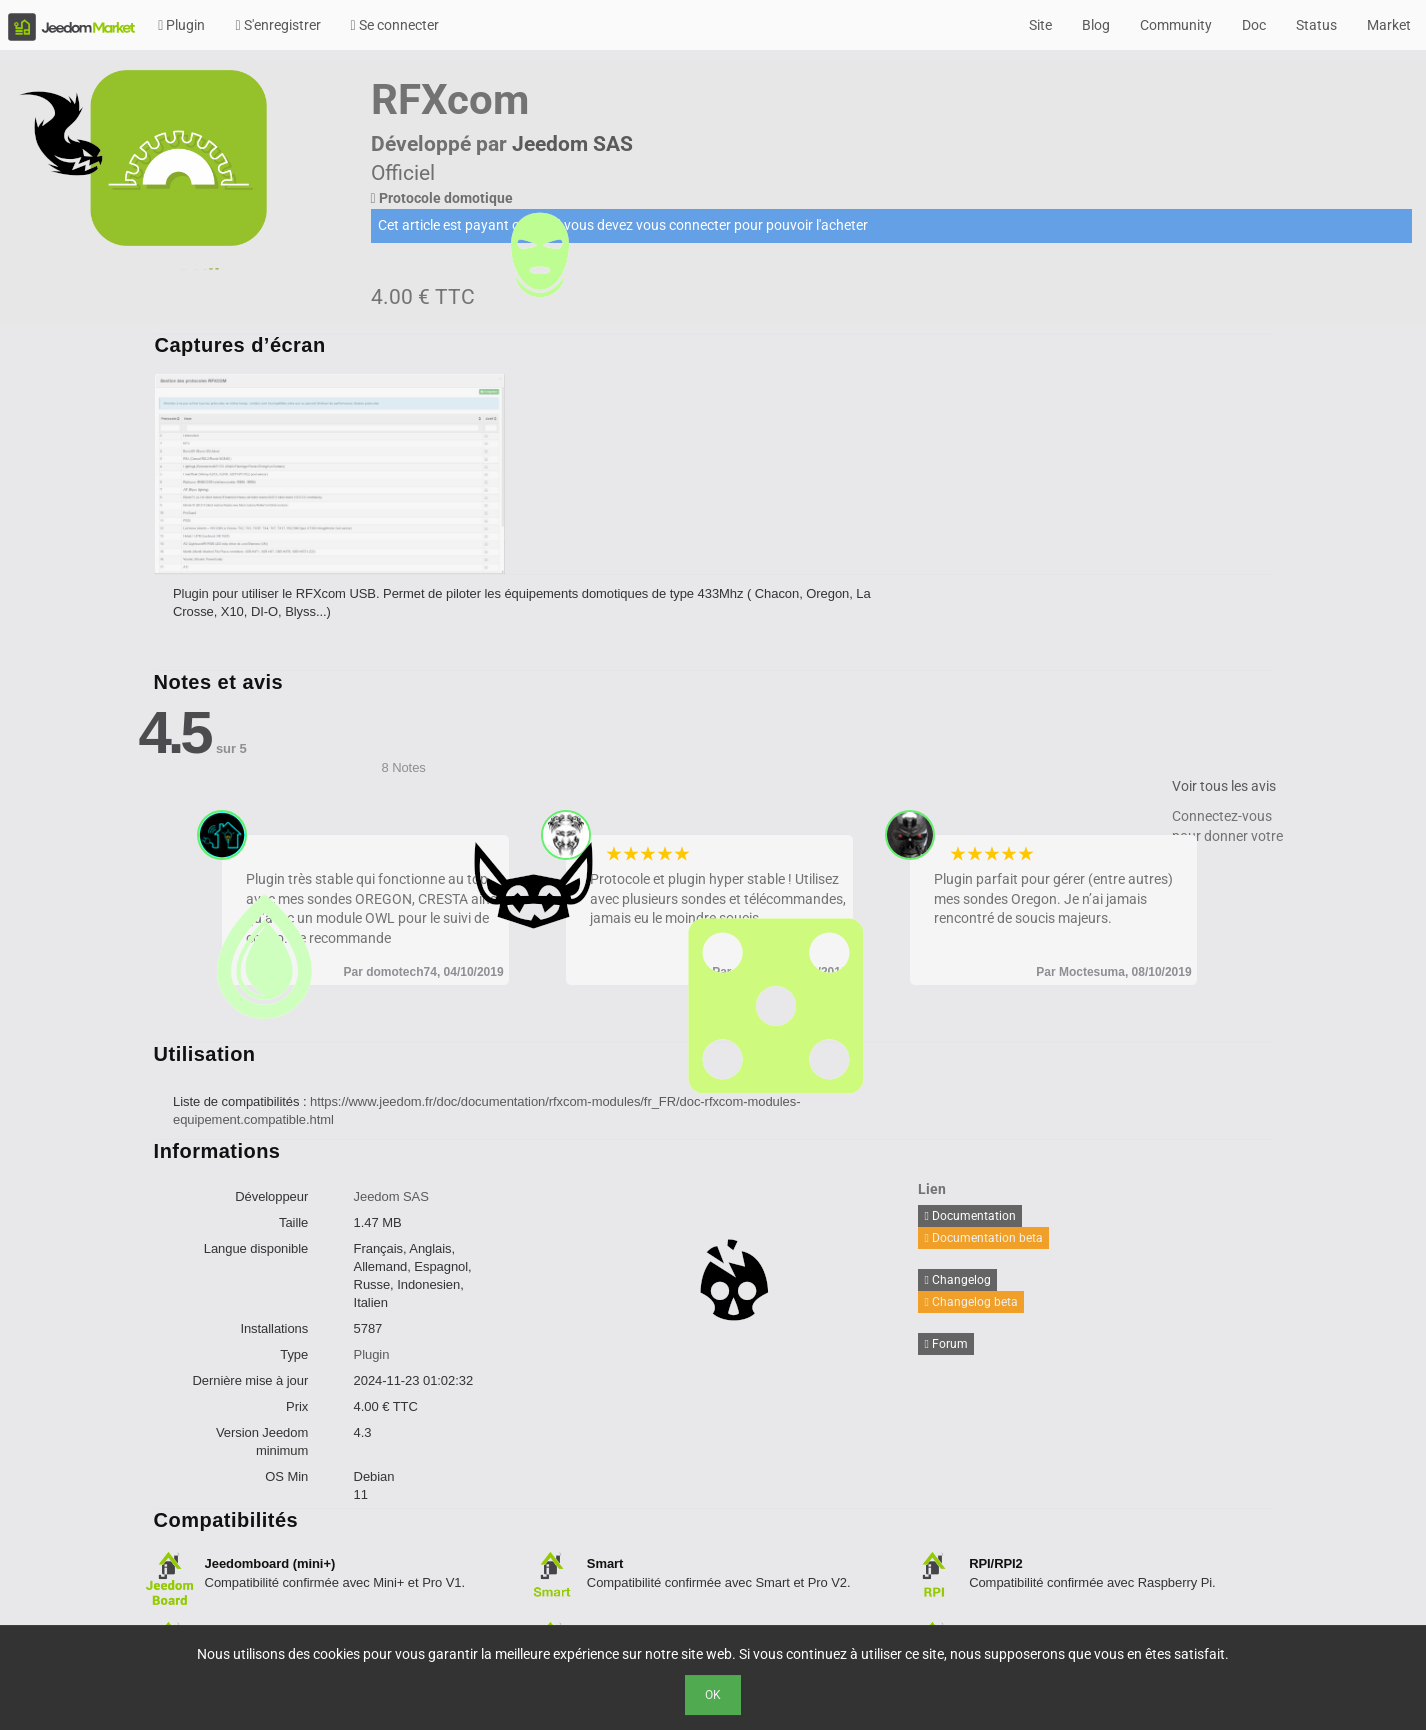  I want to click on indicates a topaz gem or jewel resource in-game, so click(264, 956).